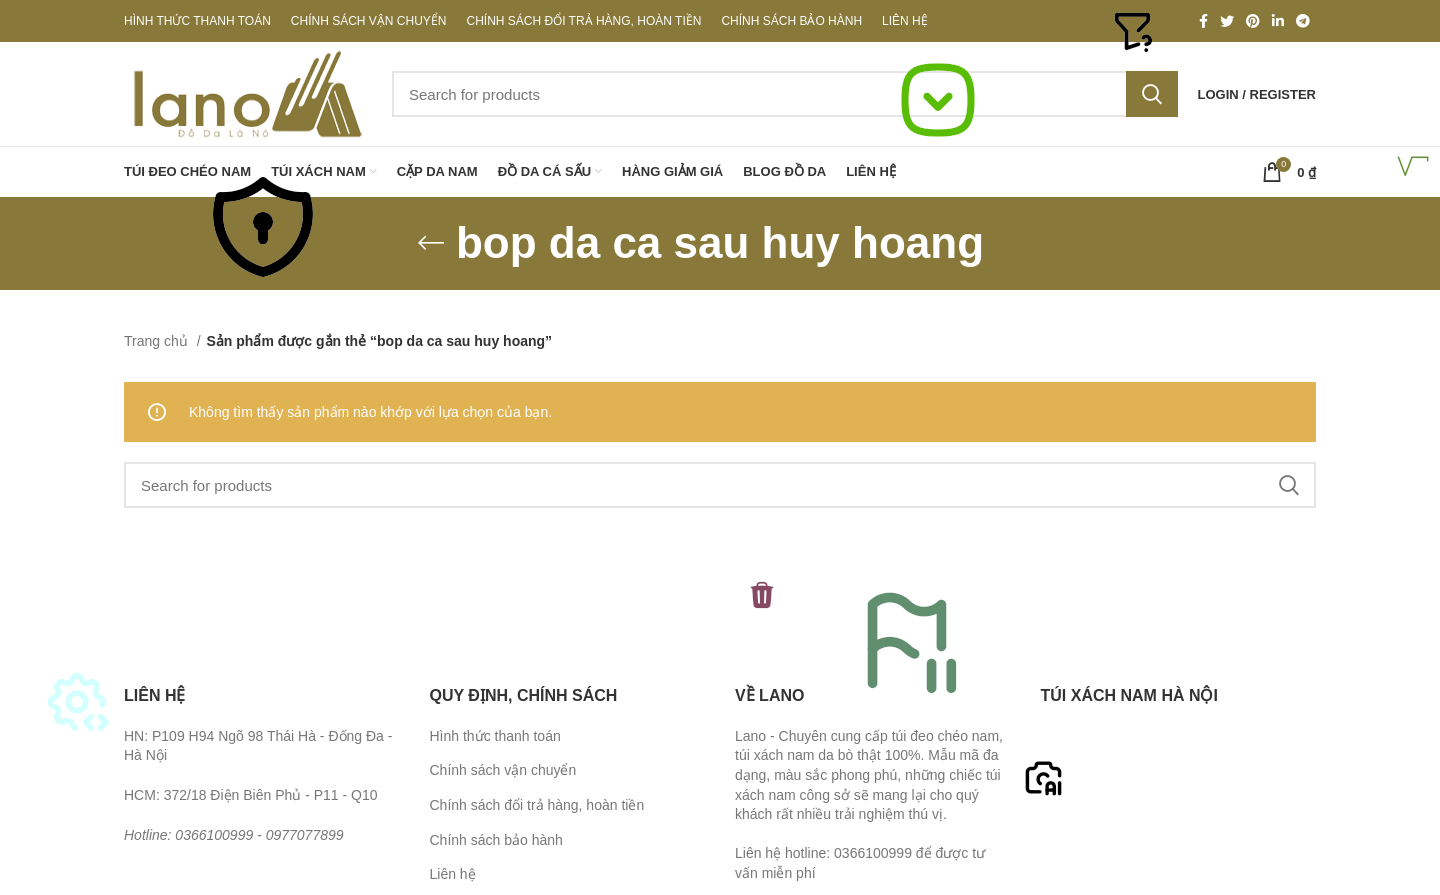  Describe the element at coordinates (1043, 777) in the screenshot. I see `access AI-powered camera features` at that location.